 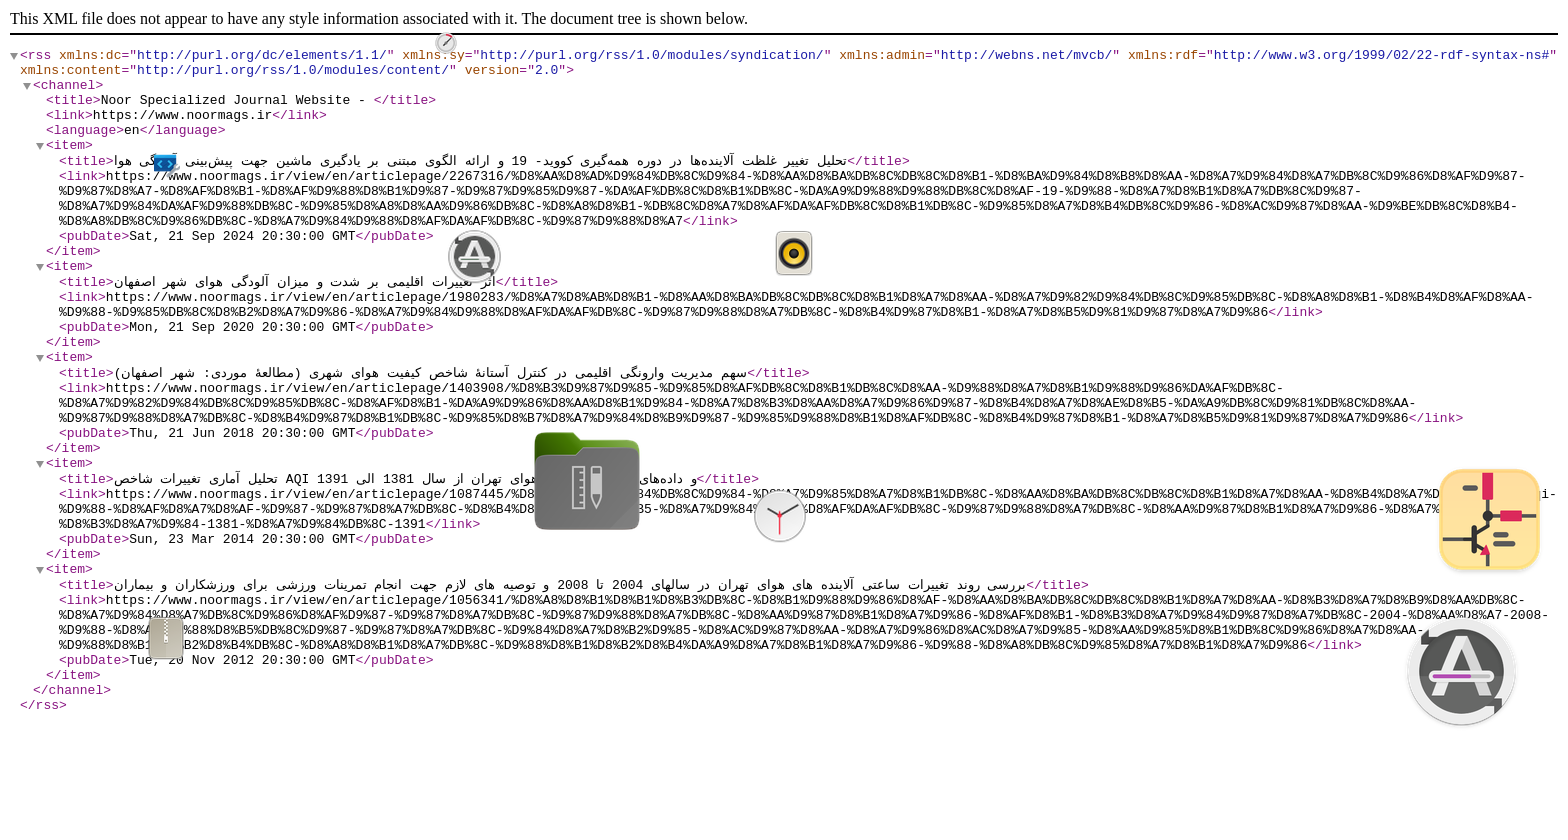 What do you see at coordinates (794, 253) in the screenshot?
I see `access system sound settings` at bounding box center [794, 253].